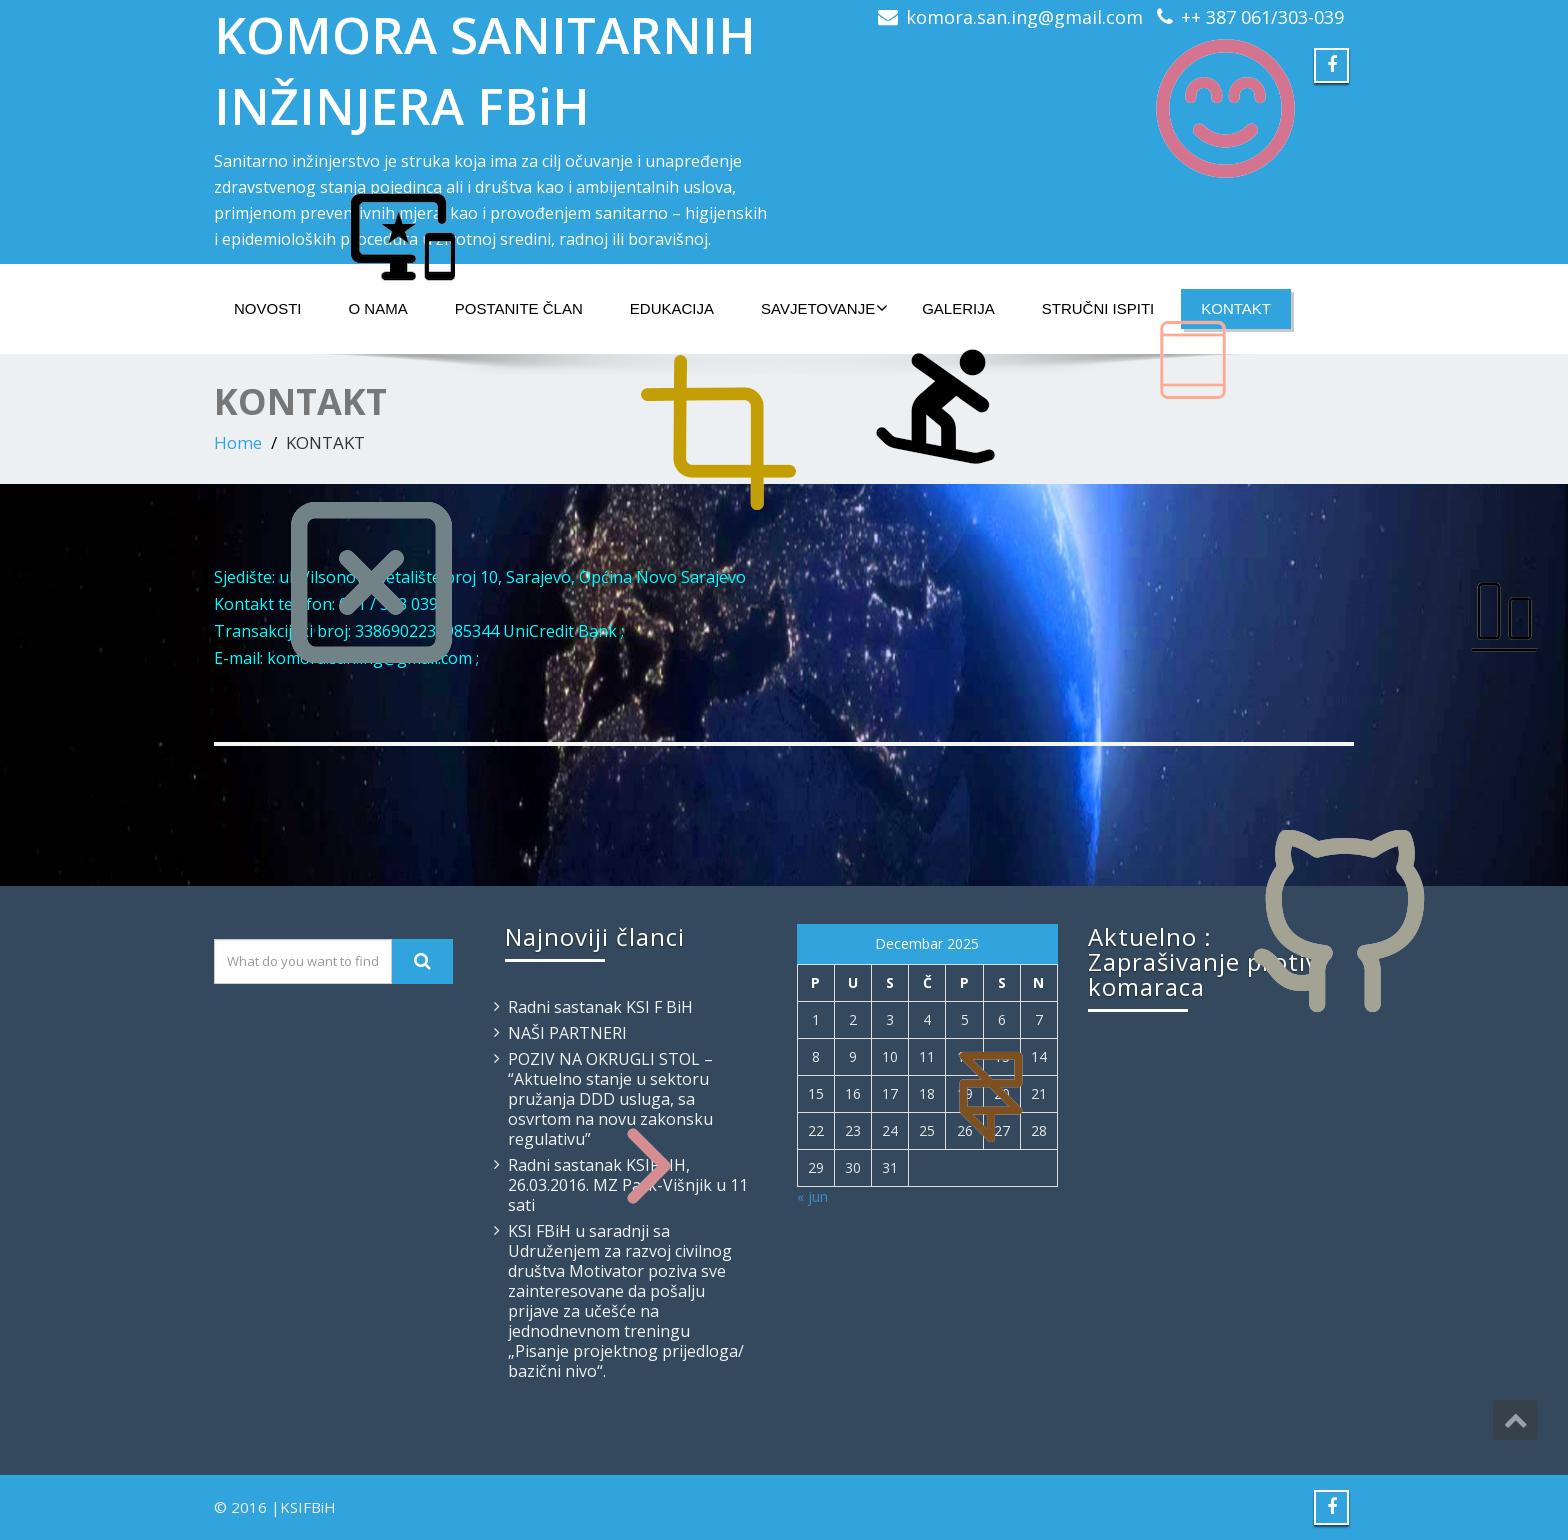  I want to click on align selected elements to the bottom, so click(1504, 618).